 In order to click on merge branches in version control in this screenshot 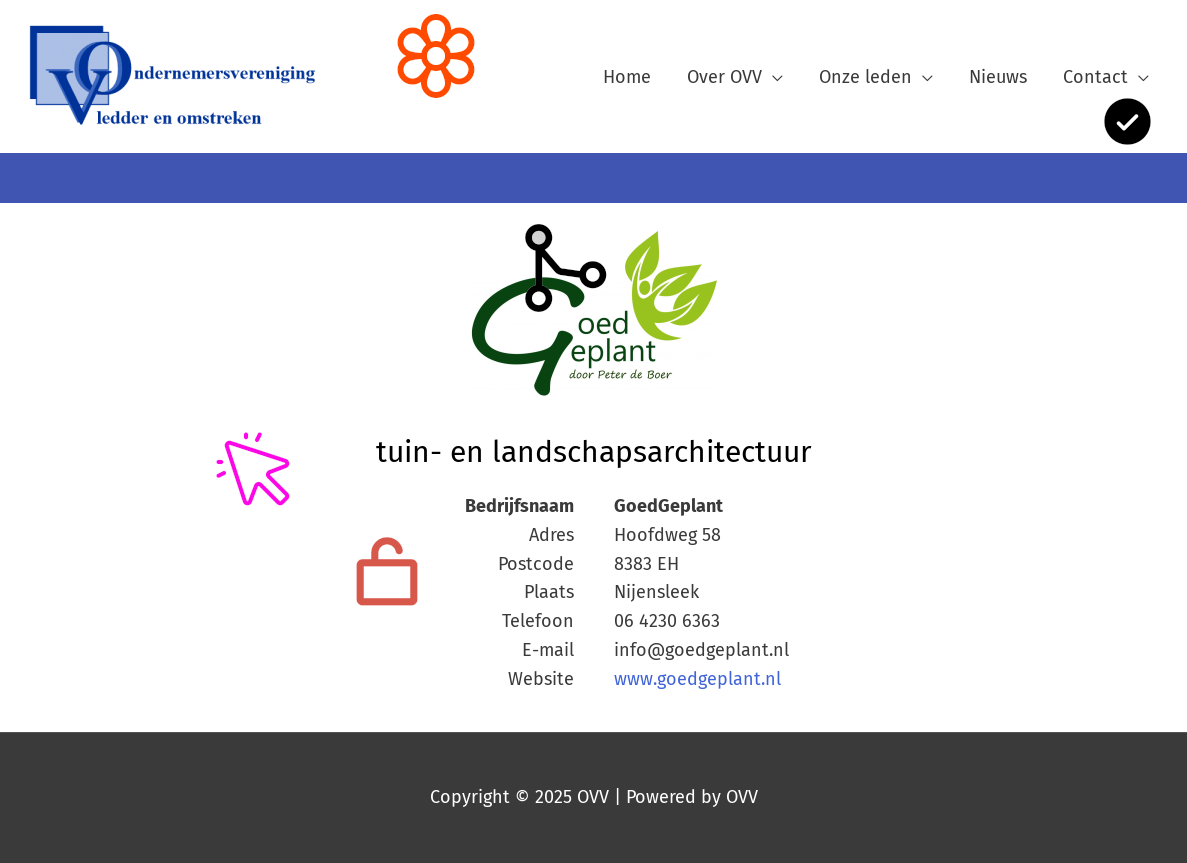, I will do `click(559, 268)`.